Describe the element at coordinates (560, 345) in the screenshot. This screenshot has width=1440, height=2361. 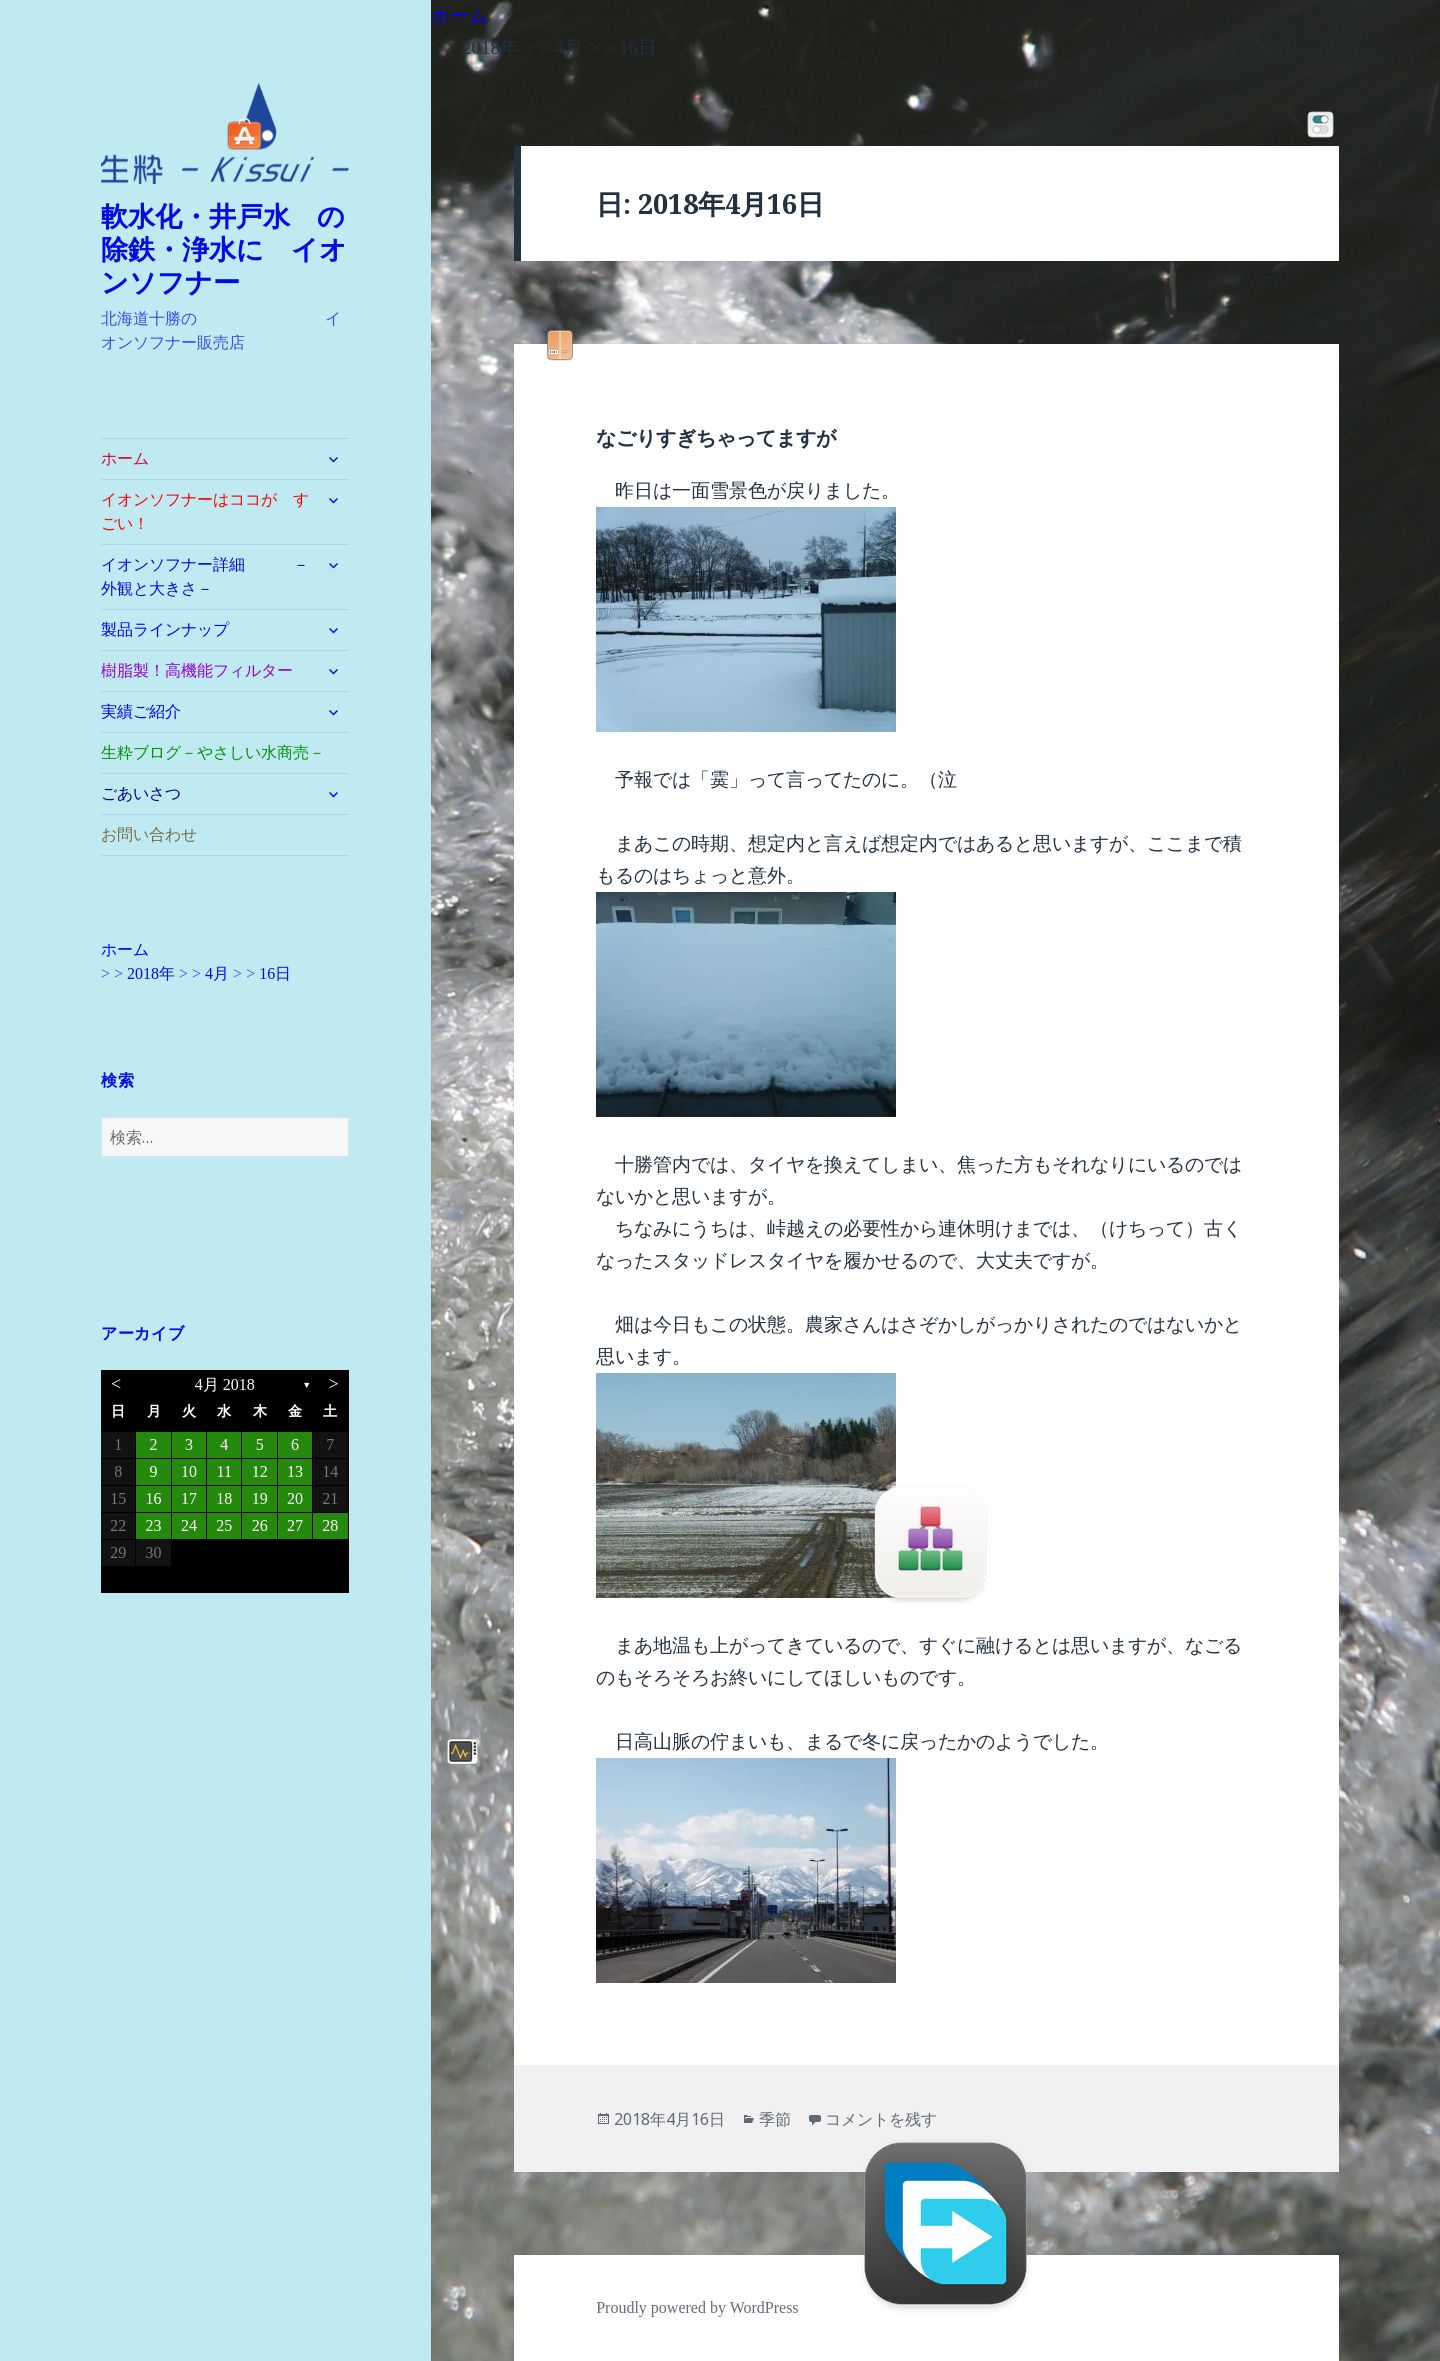
I see `open the software installer app` at that location.